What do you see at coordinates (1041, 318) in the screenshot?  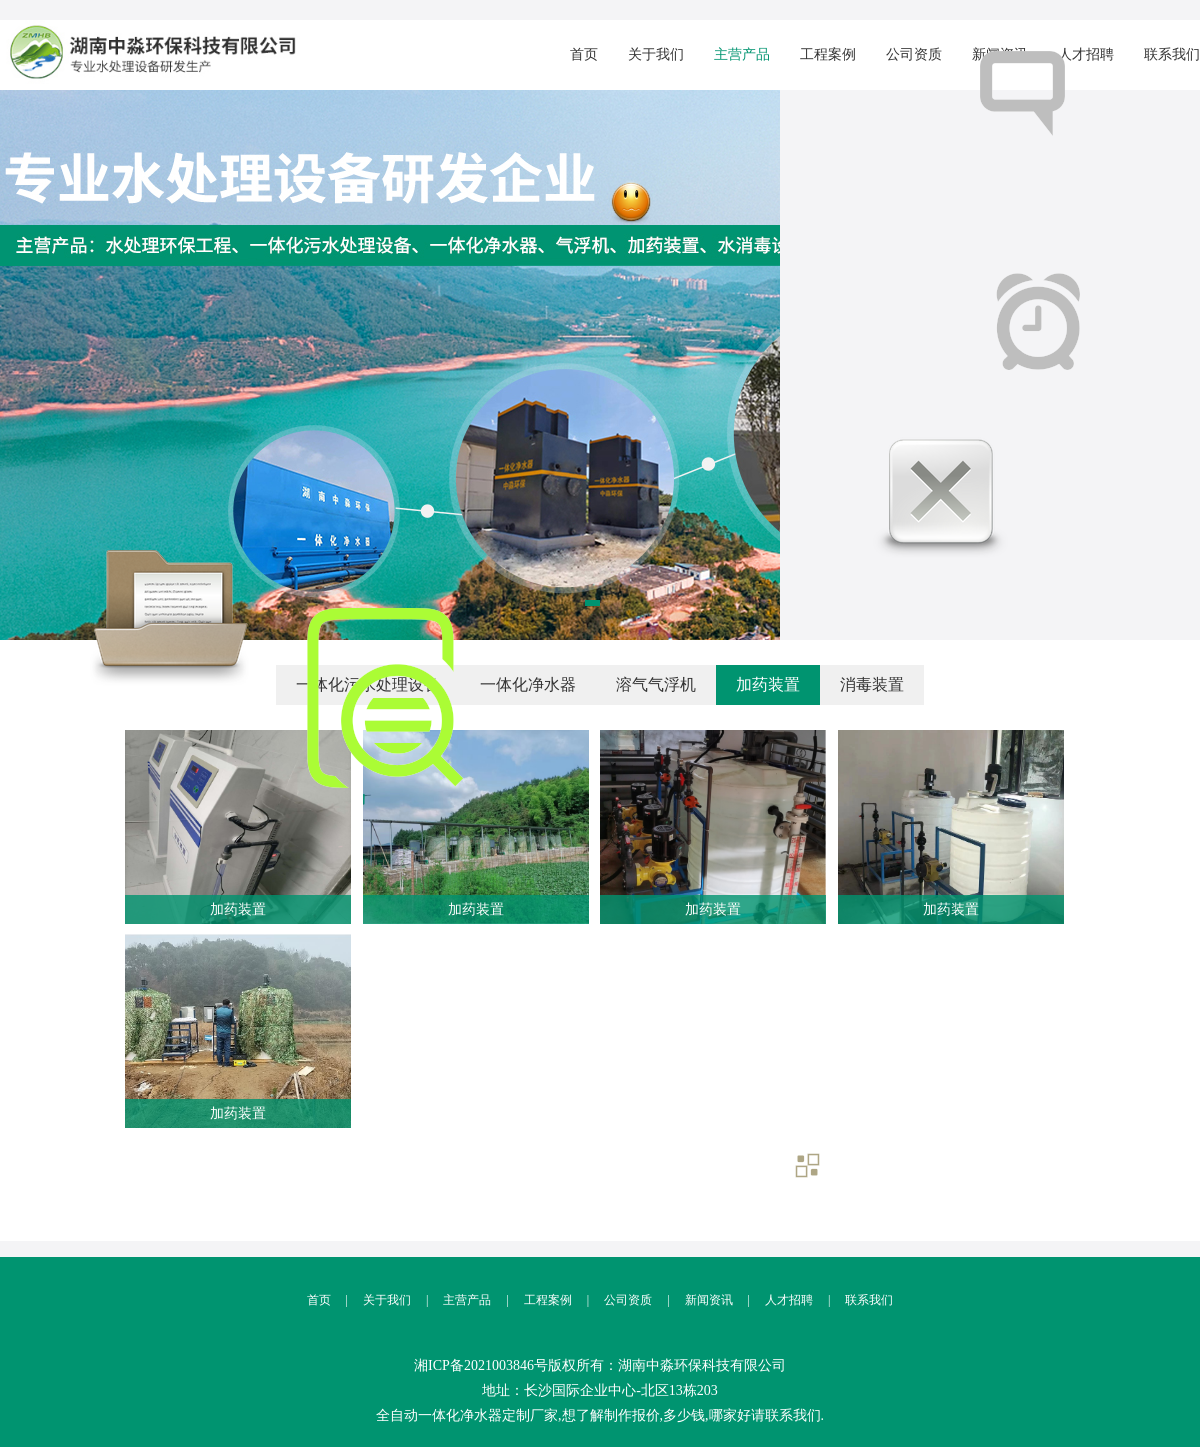 I see `indicates an active alarm is set` at bounding box center [1041, 318].